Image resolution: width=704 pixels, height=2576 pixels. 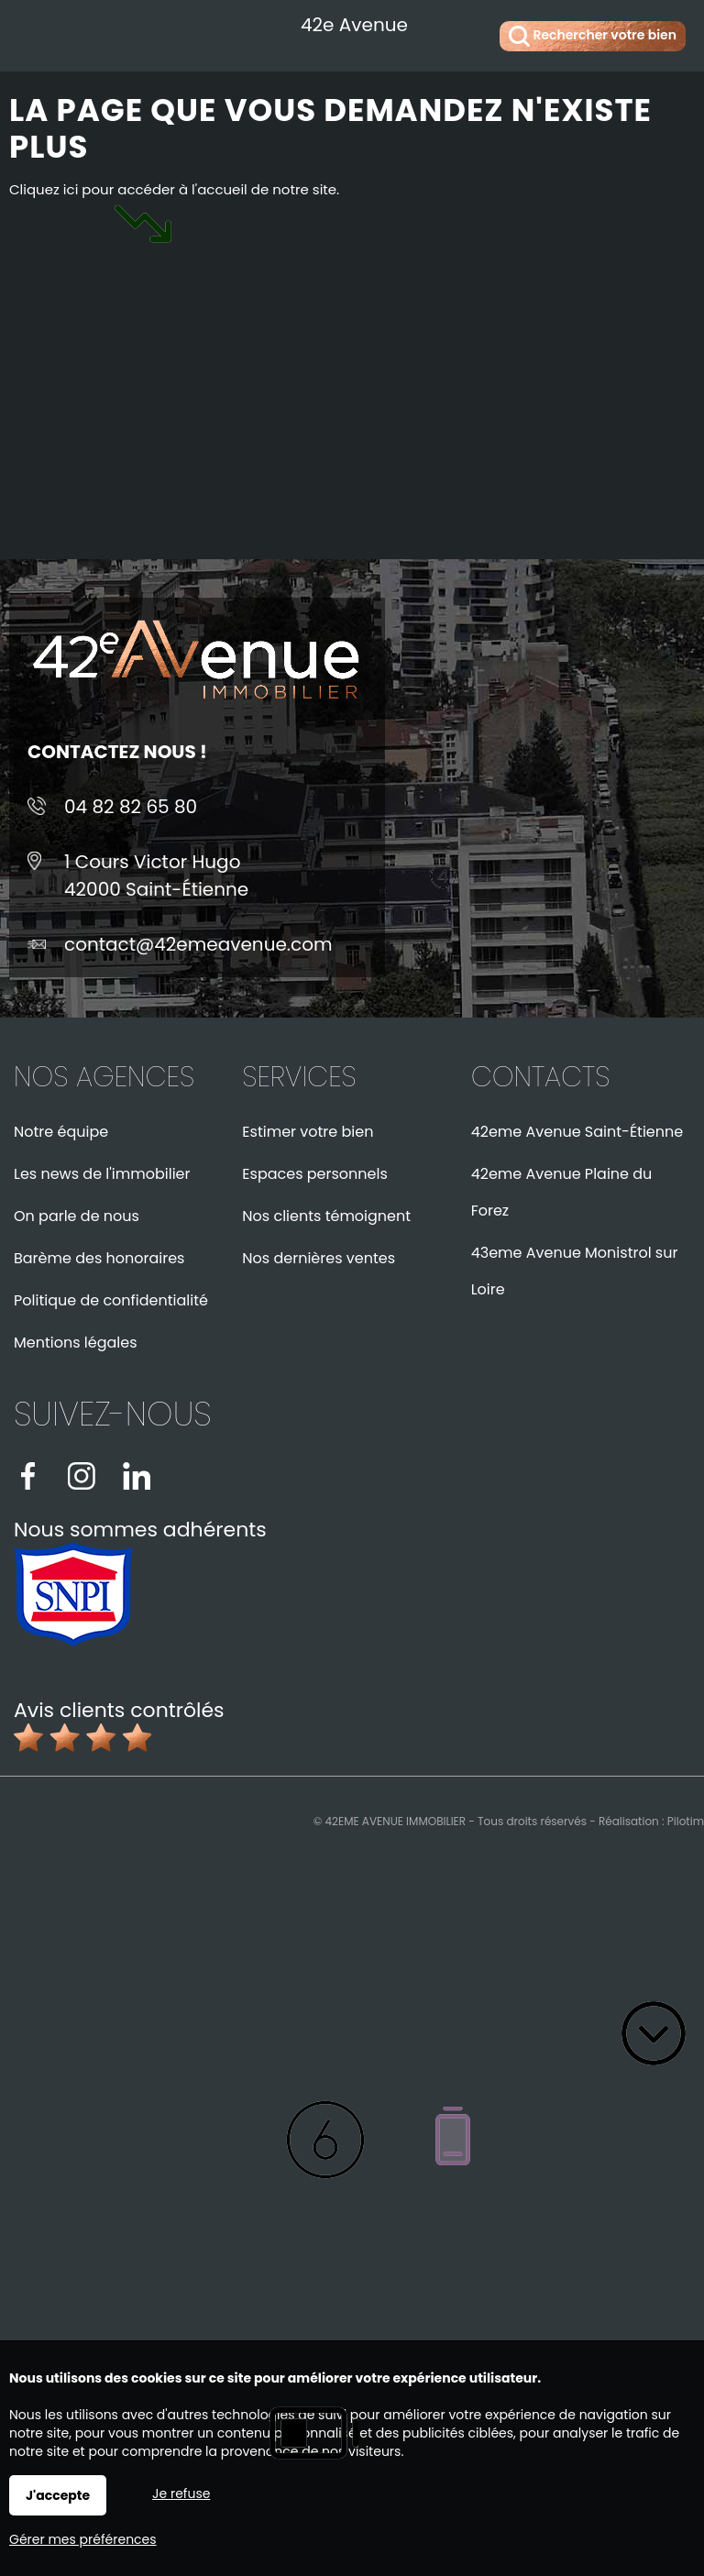 What do you see at coordinates (453, 2137) in the screenshot?
I see `indicates low battery level` at bounding box center [453, 2137].